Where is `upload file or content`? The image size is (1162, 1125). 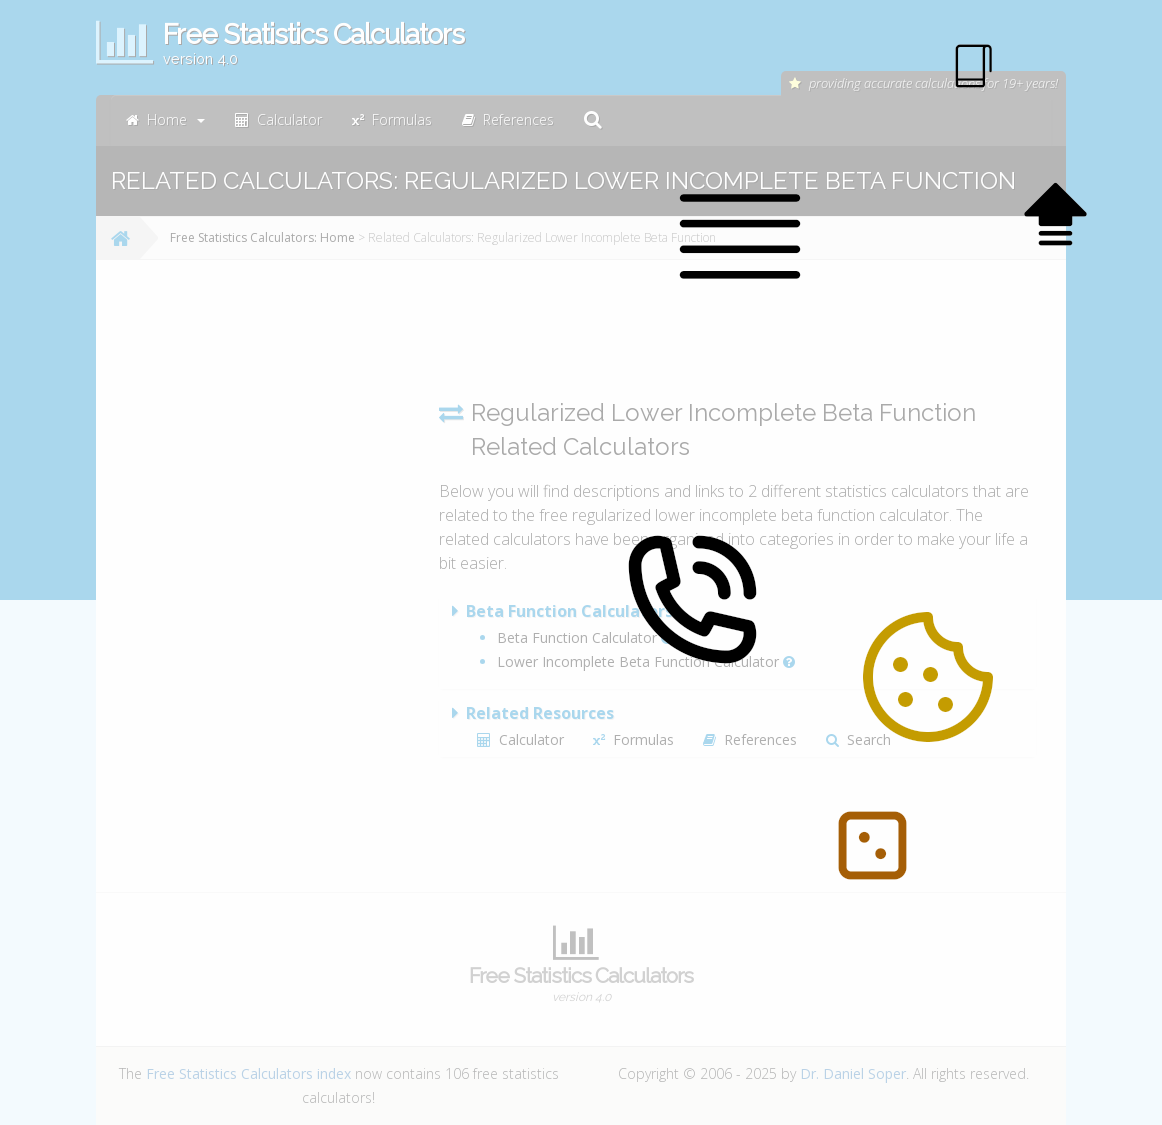 upload file or content is located at coordinates (1055, 216).